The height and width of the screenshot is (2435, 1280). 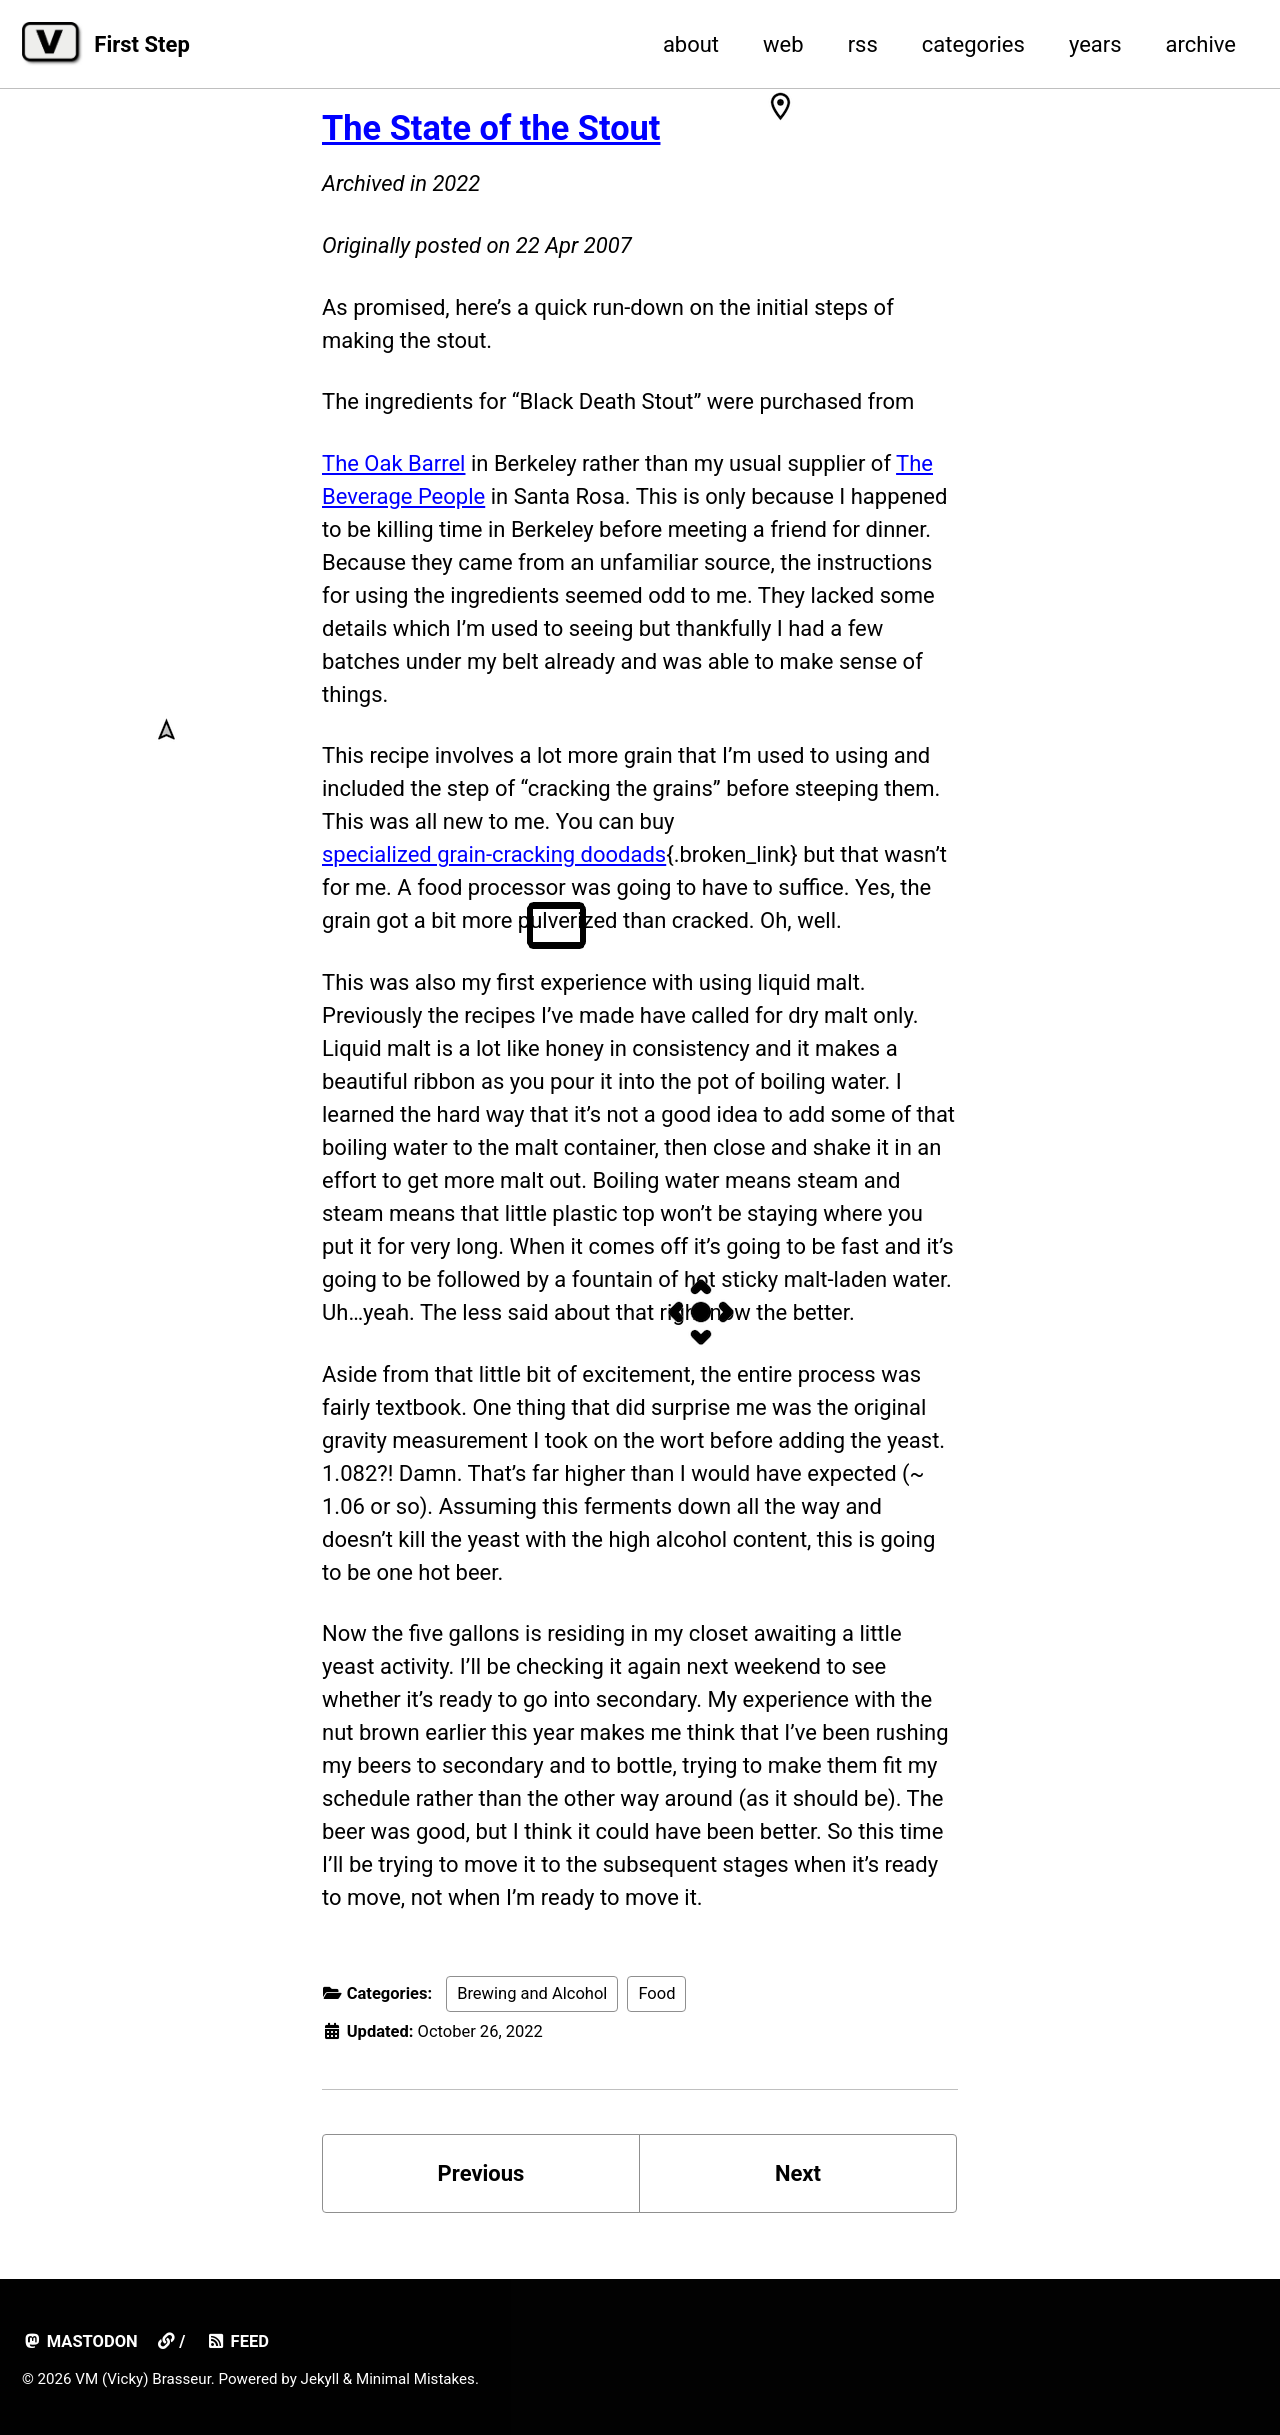 I want to click on start navigation to destination, so click(x=166, y=729).